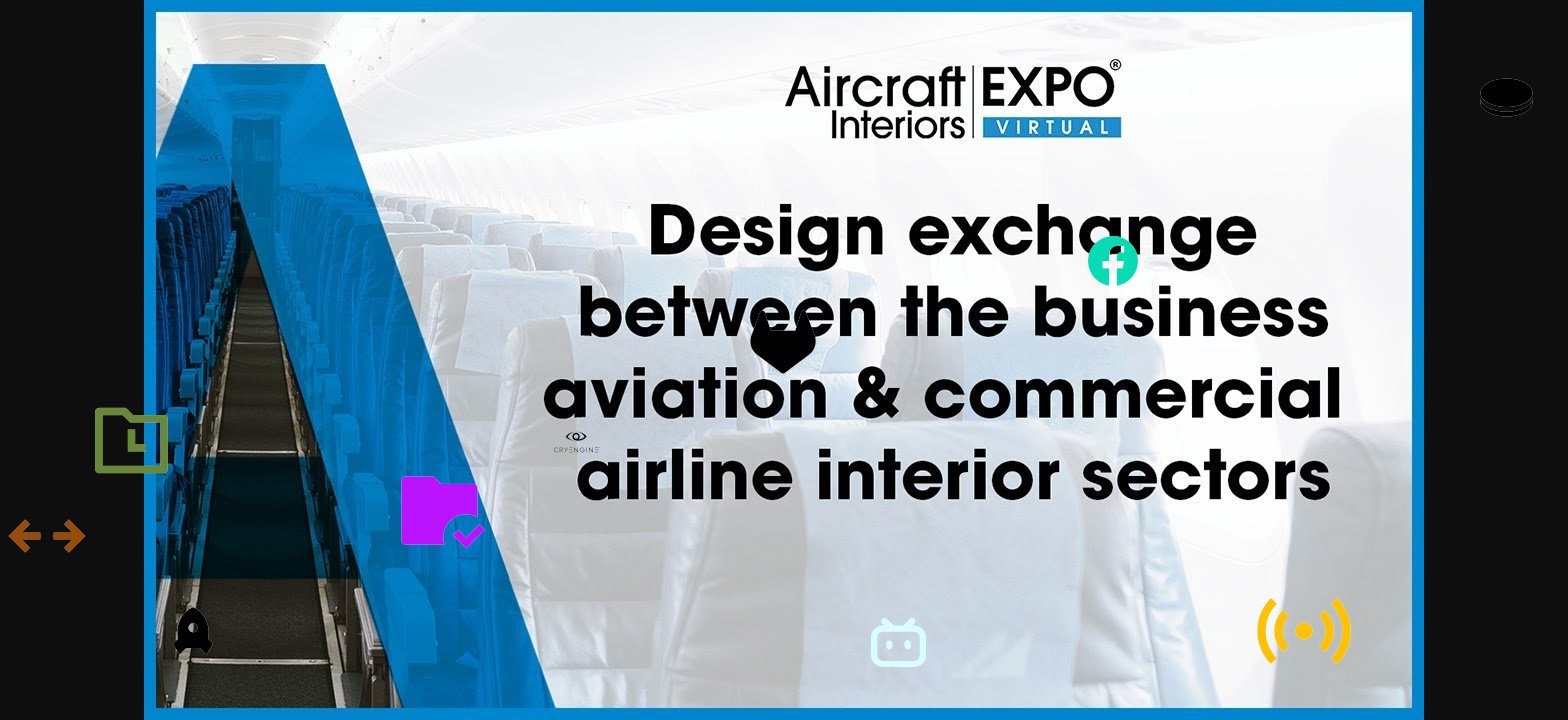 Image resolution: width=1568 pixels, height=720 pixels. I want to click on launch or deploy an application, so click(193, 630).